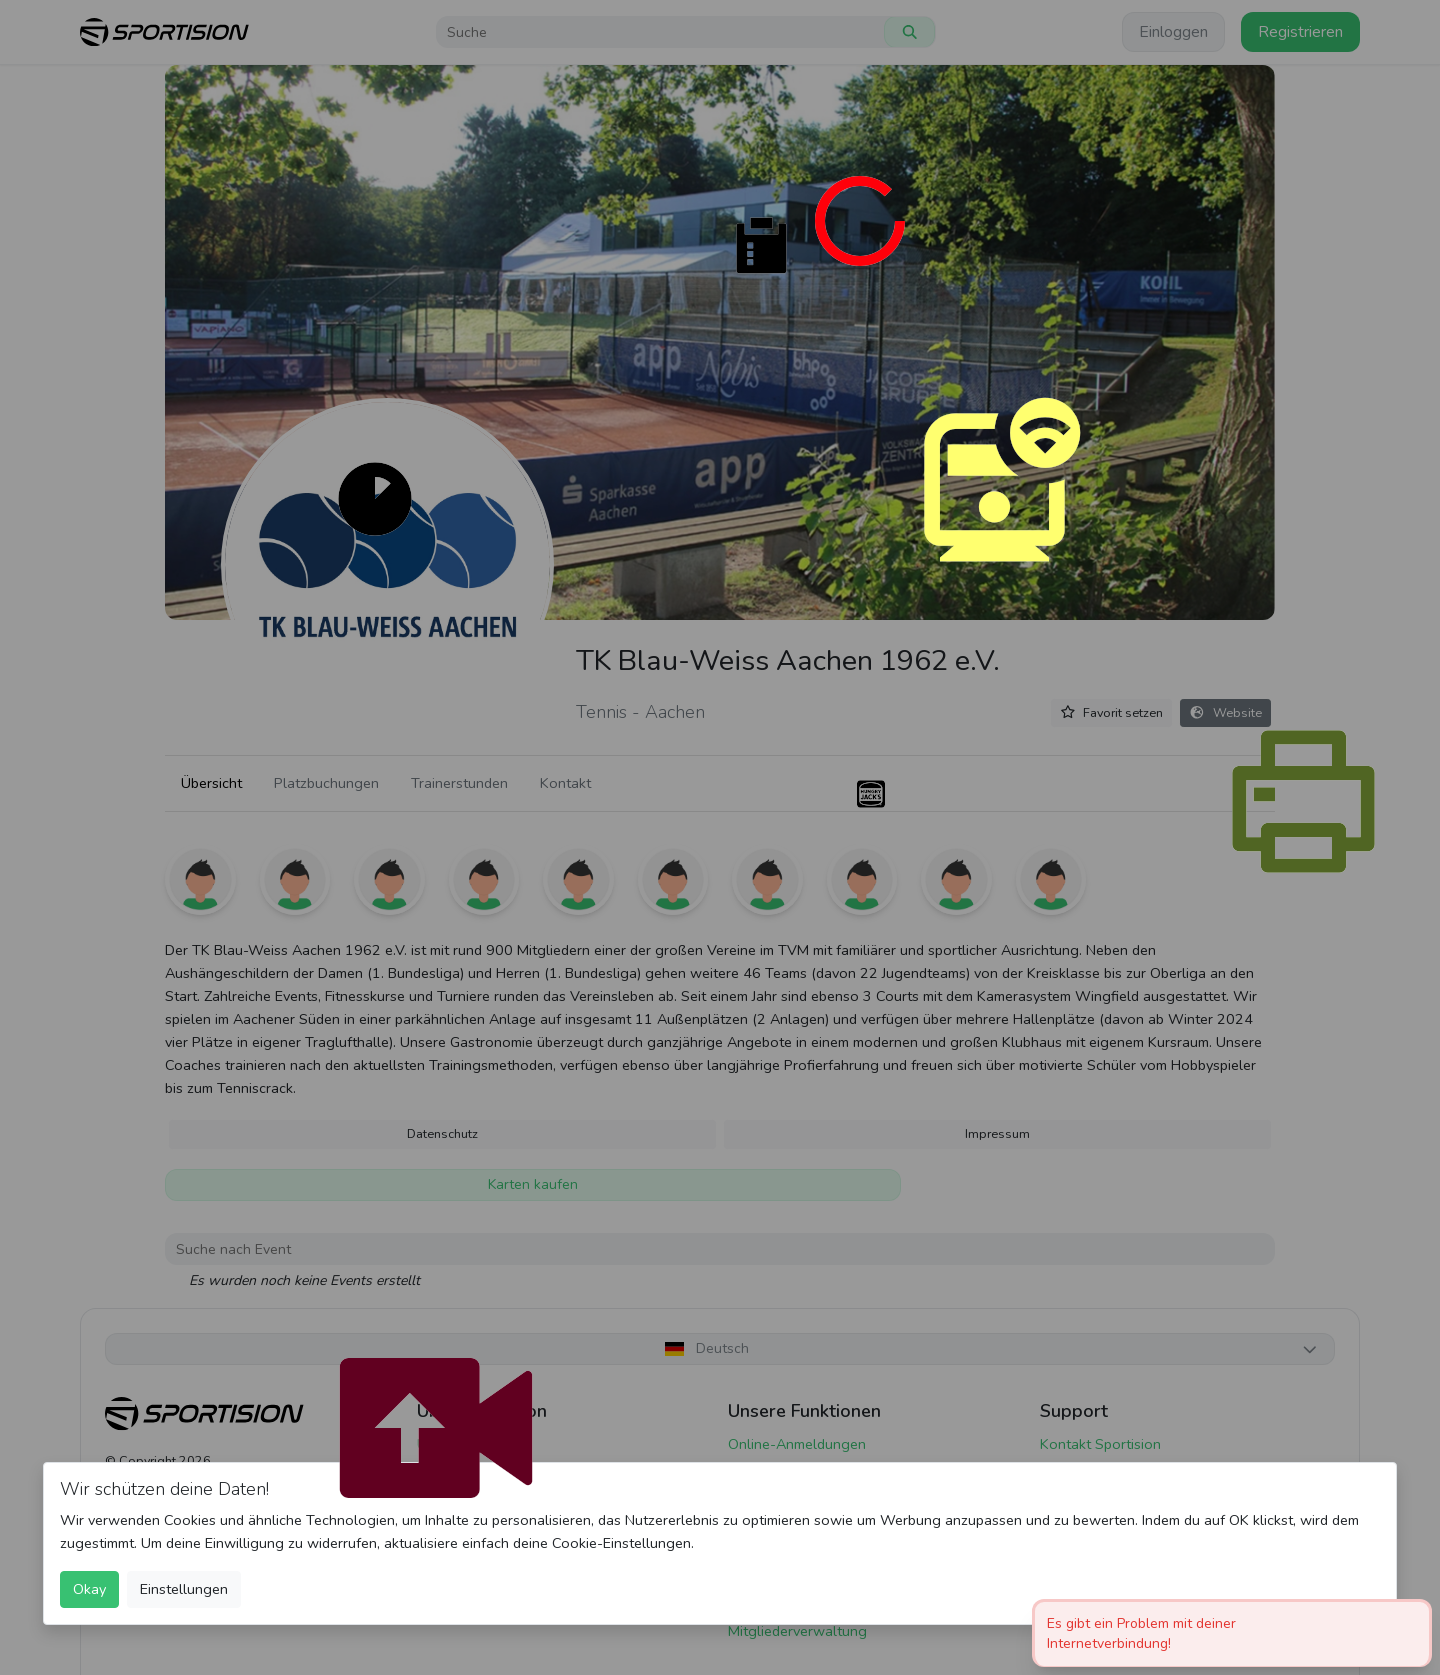 This screenshot has height=1675, width=1440. What do you see at coordinates (375, 499) in the screenshot?
I see `indicates progress at early stage or first step` at bounding box center [375, 499].